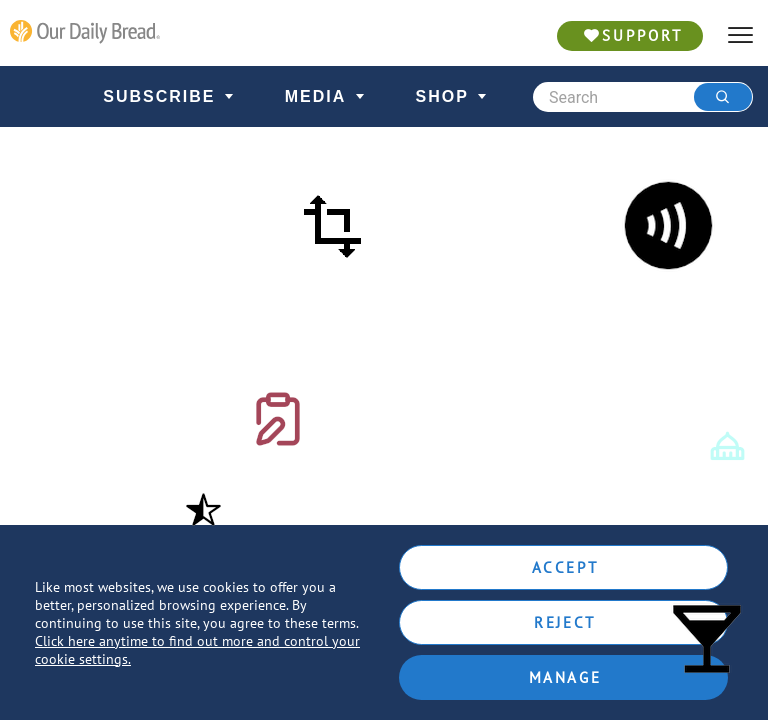  What do you see at coordinates (203, 509) in the screenshot?
I see `indicates a partial or half-star rating` at bounding box center [203, 509].